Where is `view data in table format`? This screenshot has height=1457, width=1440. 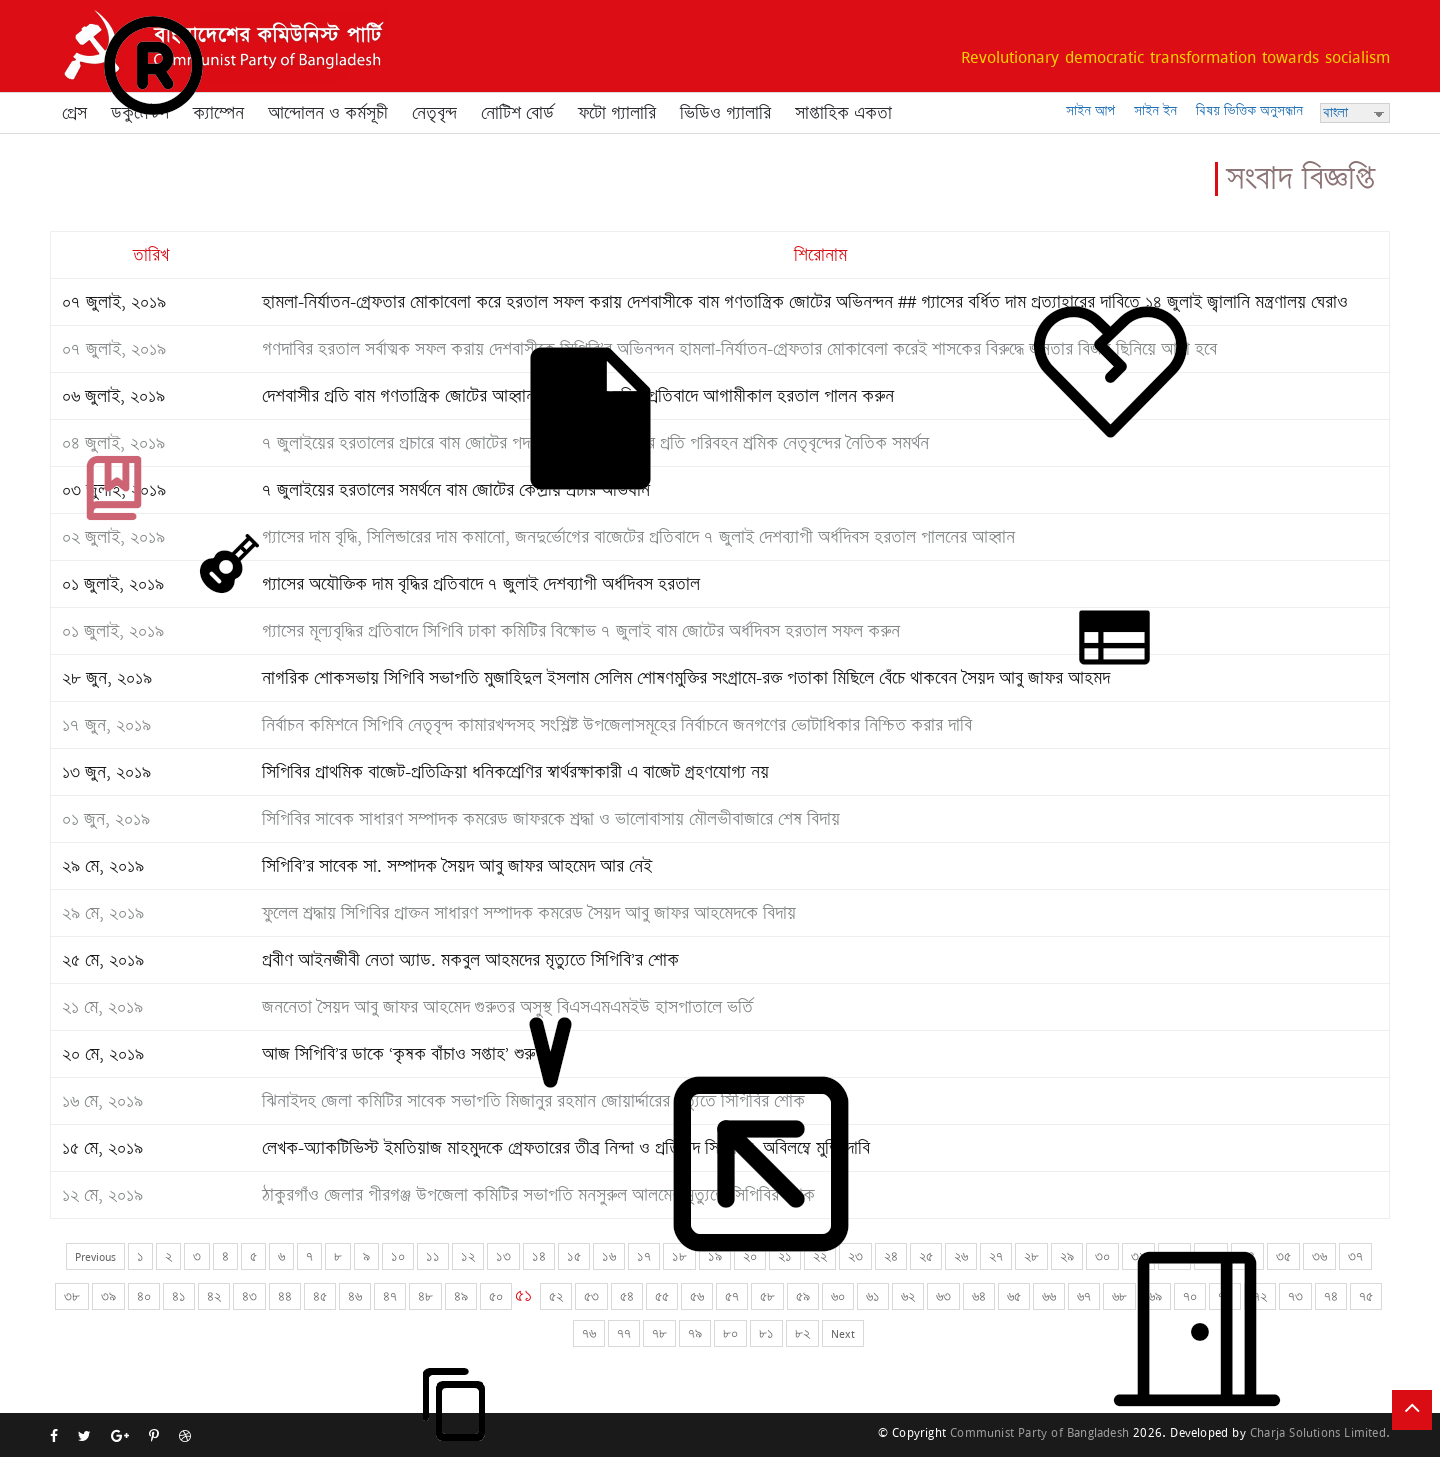
view data in table format is located at coordinates (1114, 637).